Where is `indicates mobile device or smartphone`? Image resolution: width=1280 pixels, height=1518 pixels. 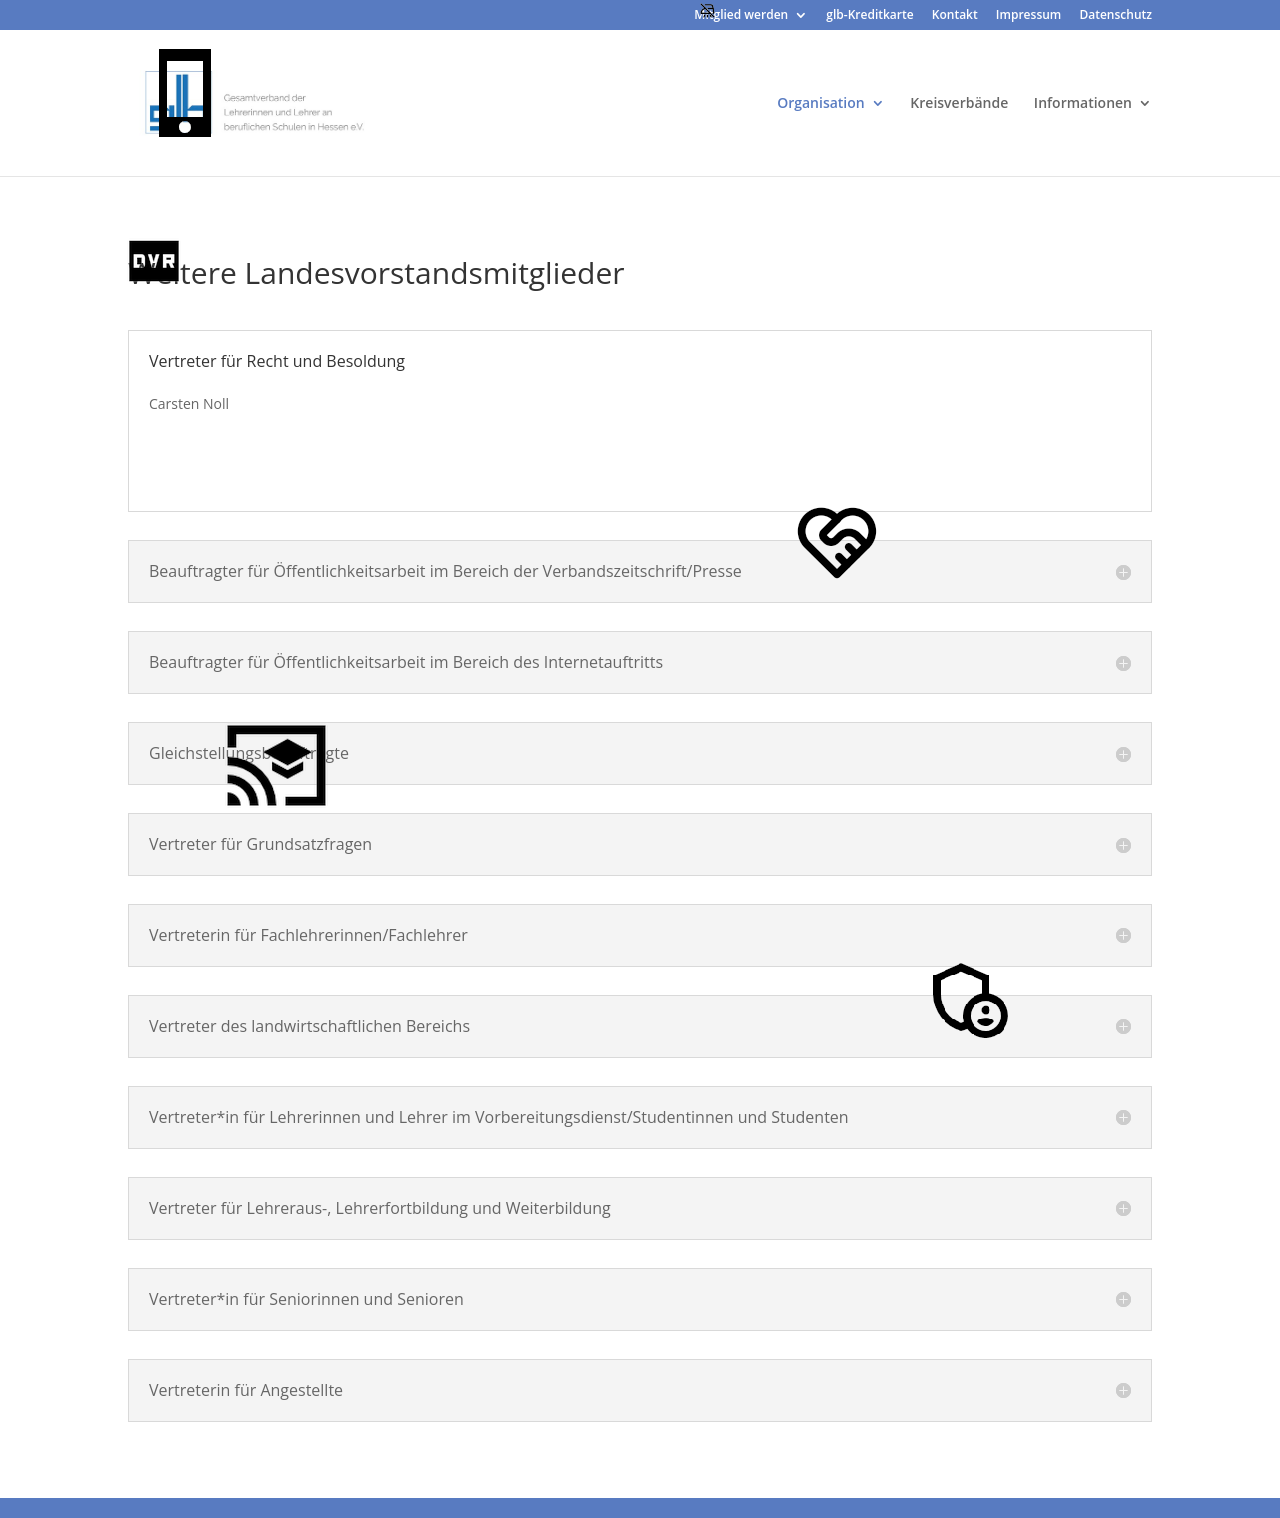 indicates mobile device or smartphone is located at coordinates (187, 93).